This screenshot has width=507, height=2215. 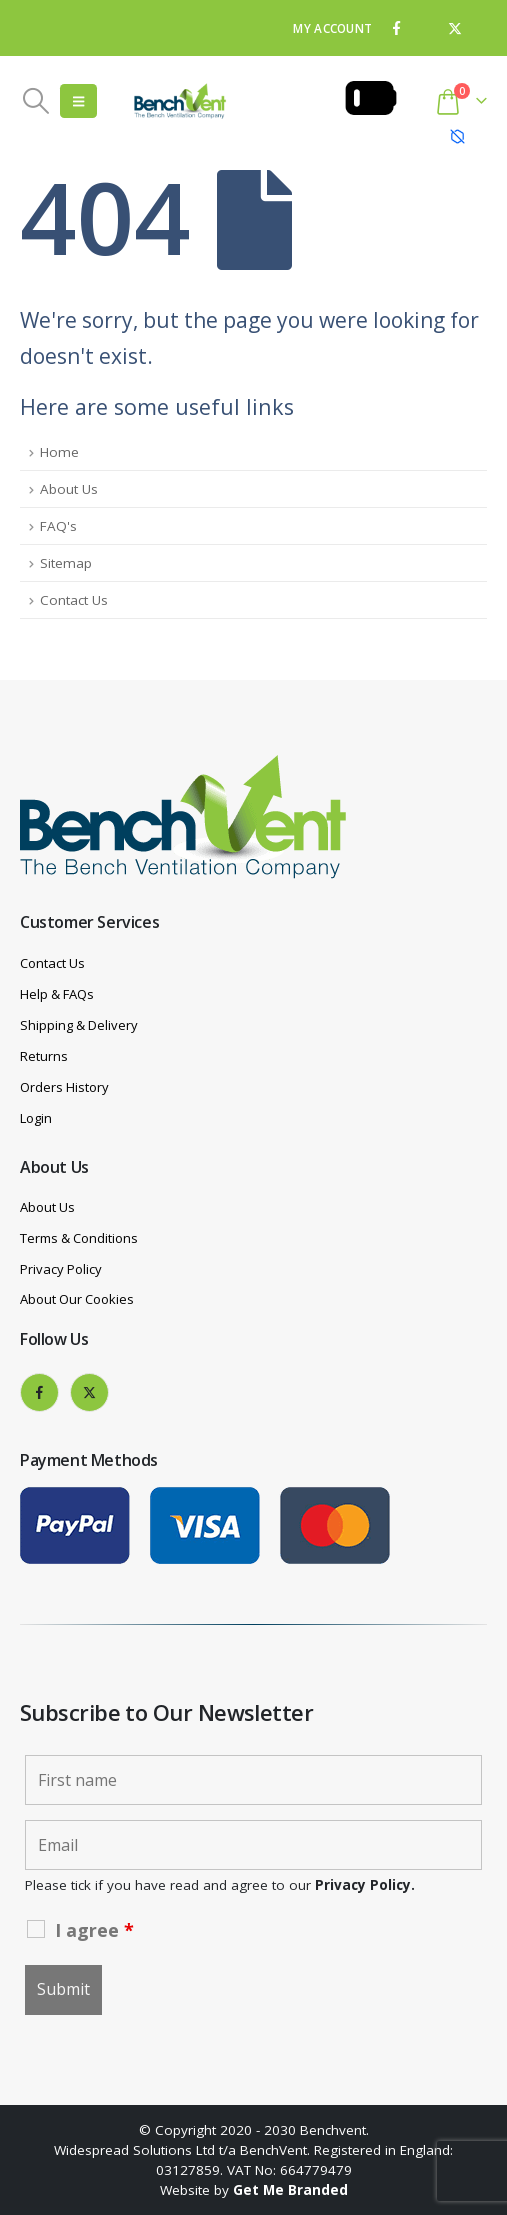 What do you see at coordinates (457, 136) in the screenshot?
I see `disable or deactivate a feature` at bounding box center [457, 136].